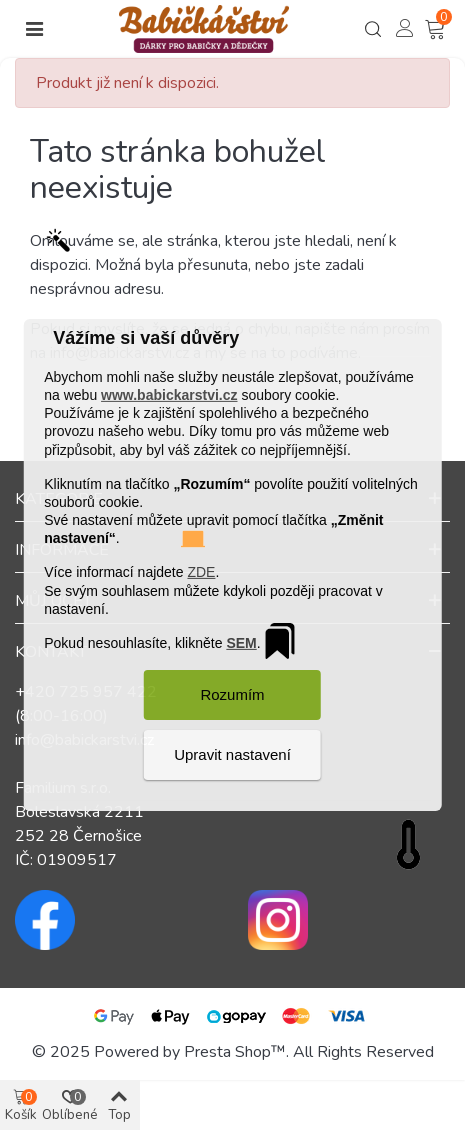 This screenshot has height=1130, width=465. Describe the element at coordinates (193, 539) in the screenshot. I see `switch to desktop view` at that location.